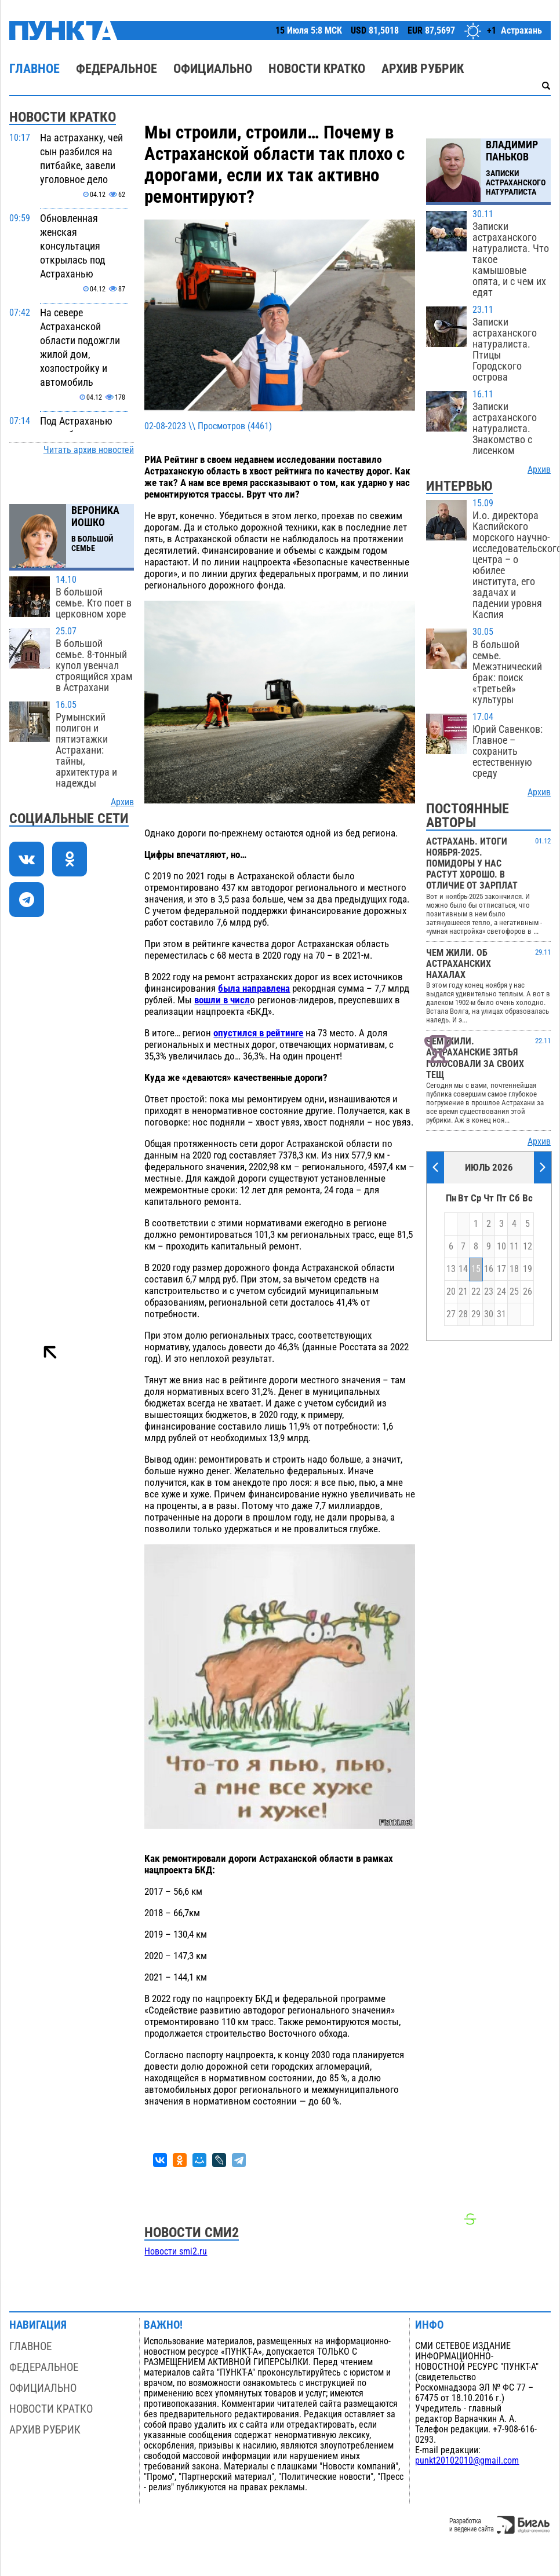  I want to click on apply strikethrough formatting to selected text, so click(470, 2219).